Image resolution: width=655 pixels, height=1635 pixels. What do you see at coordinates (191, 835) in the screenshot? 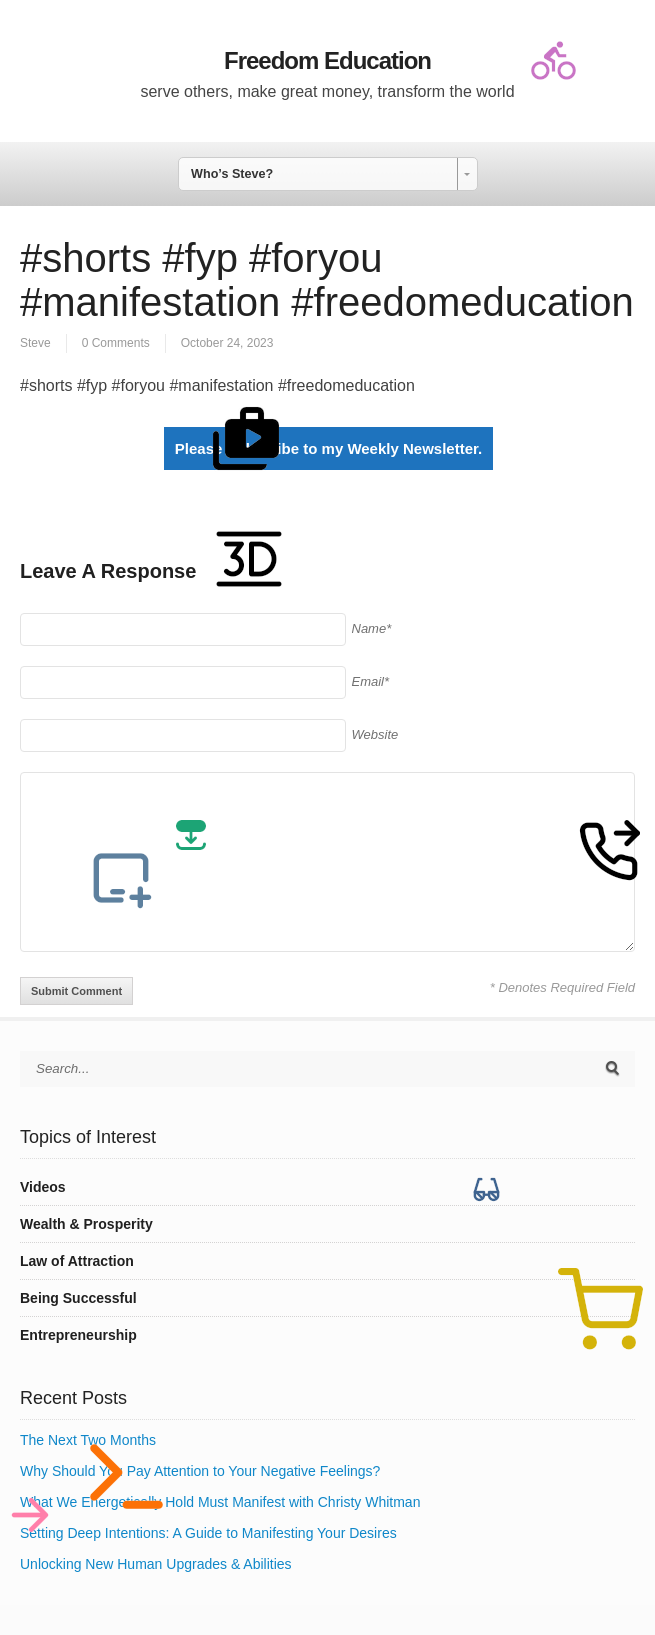
I see `move element to bottom of layout` at bounding box center [191, 835].